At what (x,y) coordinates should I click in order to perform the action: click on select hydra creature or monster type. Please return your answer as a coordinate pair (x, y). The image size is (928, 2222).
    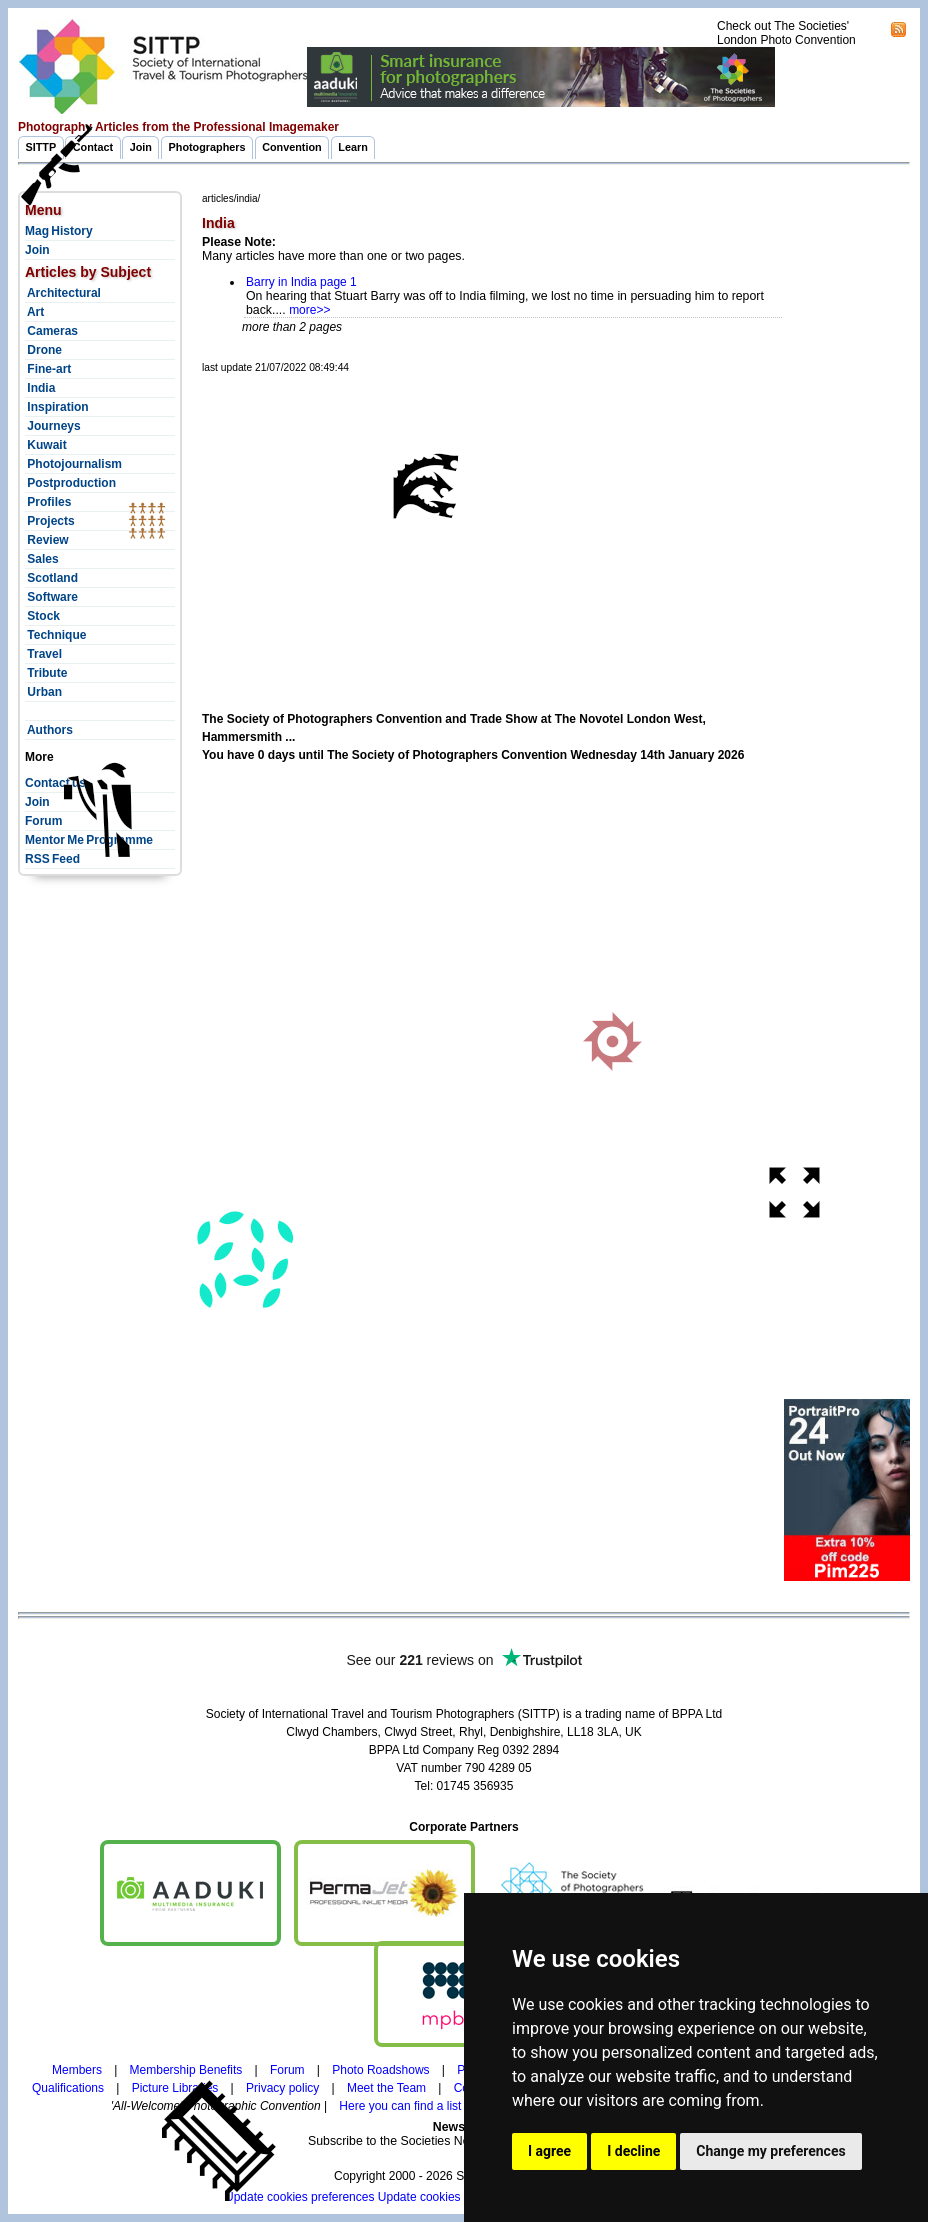
    Looking at the image, I should click on (426, 486).